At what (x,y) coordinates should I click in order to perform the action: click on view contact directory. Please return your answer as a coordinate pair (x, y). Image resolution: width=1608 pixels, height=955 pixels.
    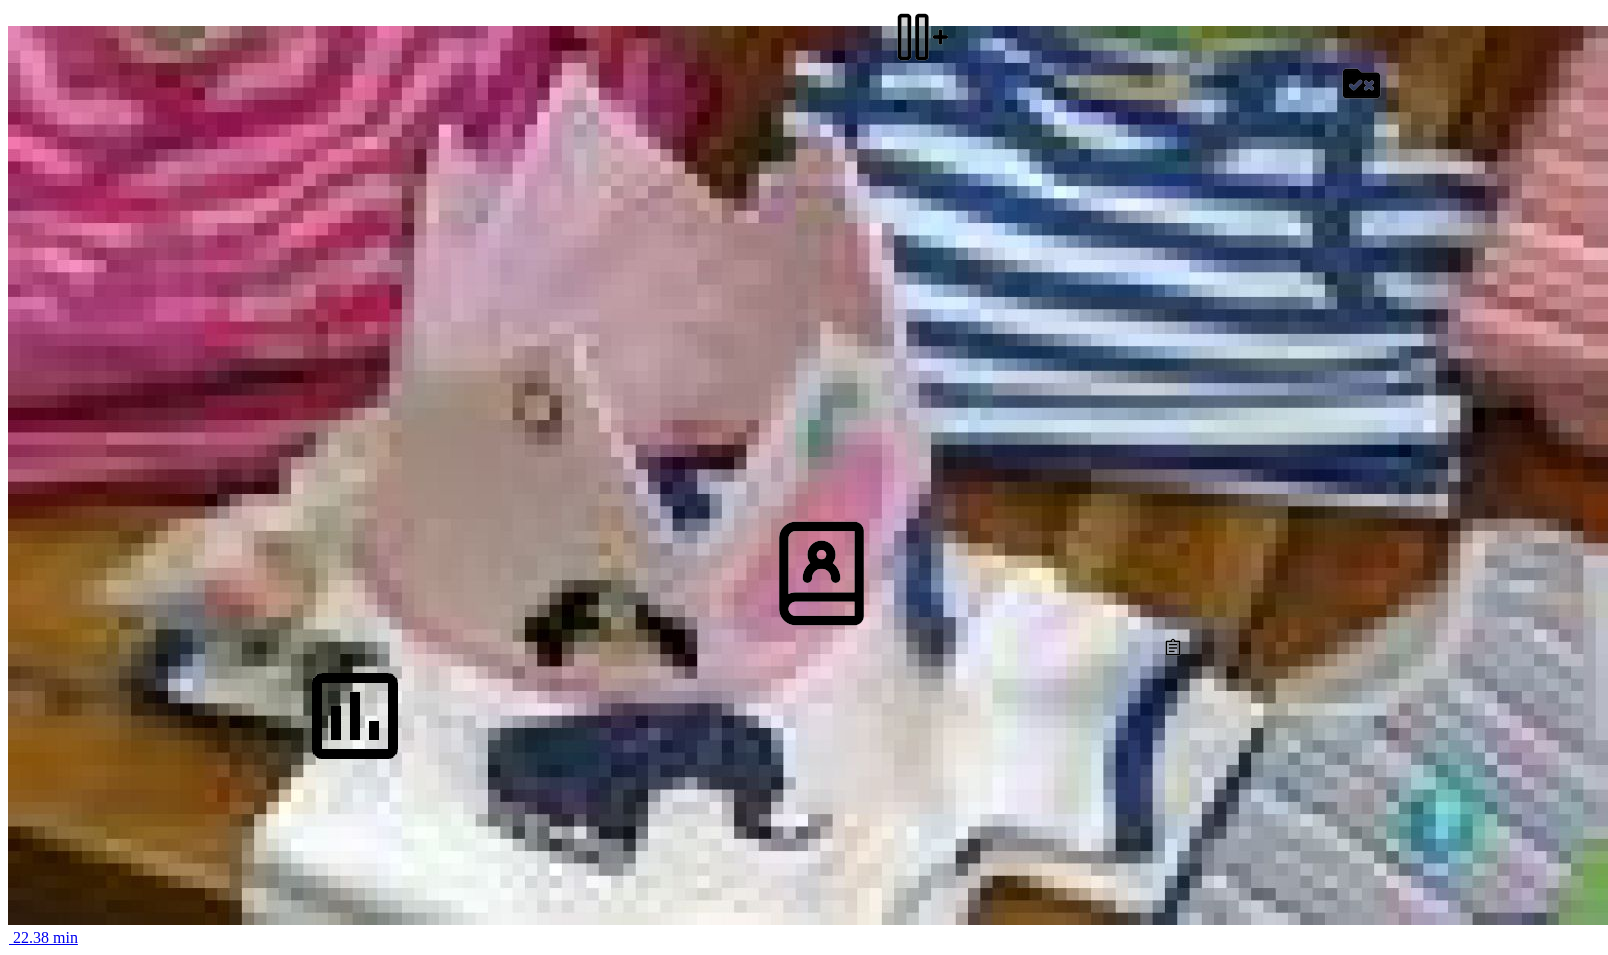
    Looking at the image, I should click on (821, 573).